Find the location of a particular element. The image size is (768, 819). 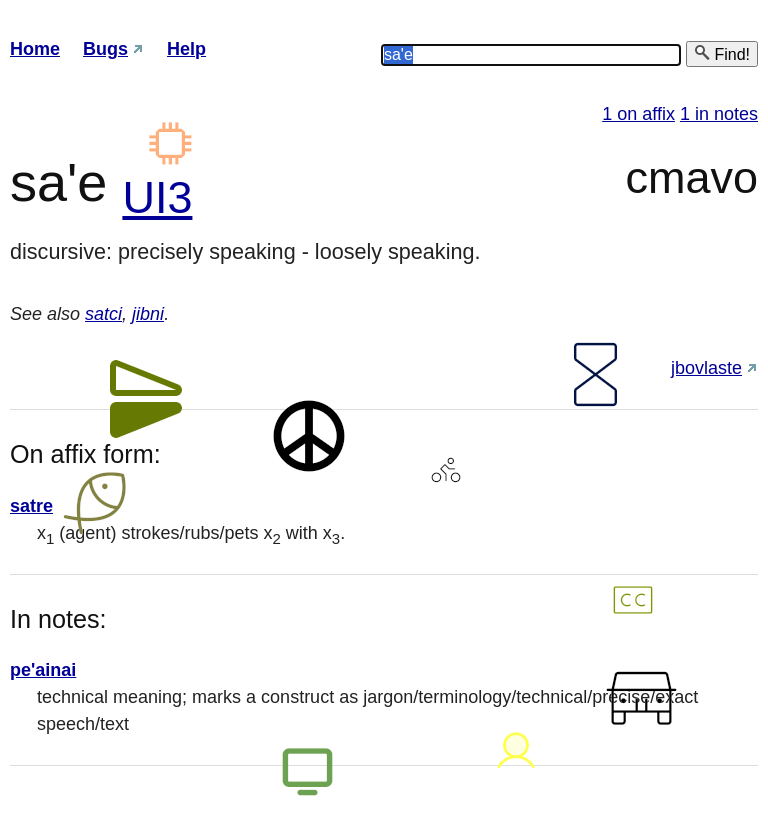

view display settings is located at coordinates (307, 769).